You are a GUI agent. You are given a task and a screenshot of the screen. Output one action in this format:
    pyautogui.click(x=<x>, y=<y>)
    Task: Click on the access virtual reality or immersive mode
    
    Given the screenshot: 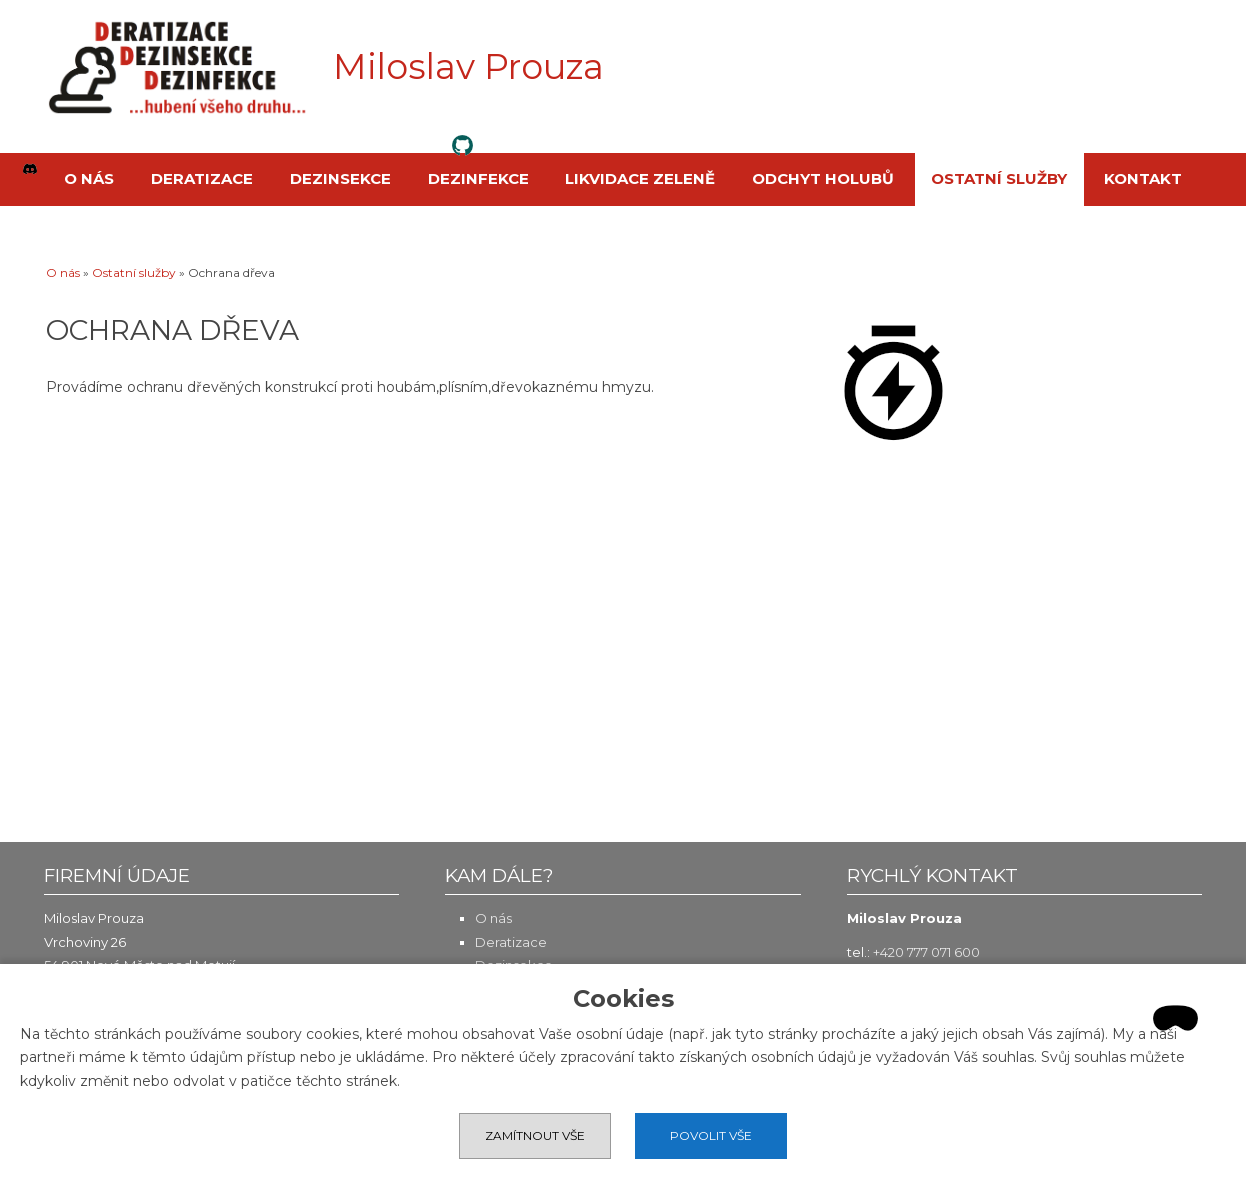 What is the action you would take?
    pyautogui.click(x=1175, y=1017)
    